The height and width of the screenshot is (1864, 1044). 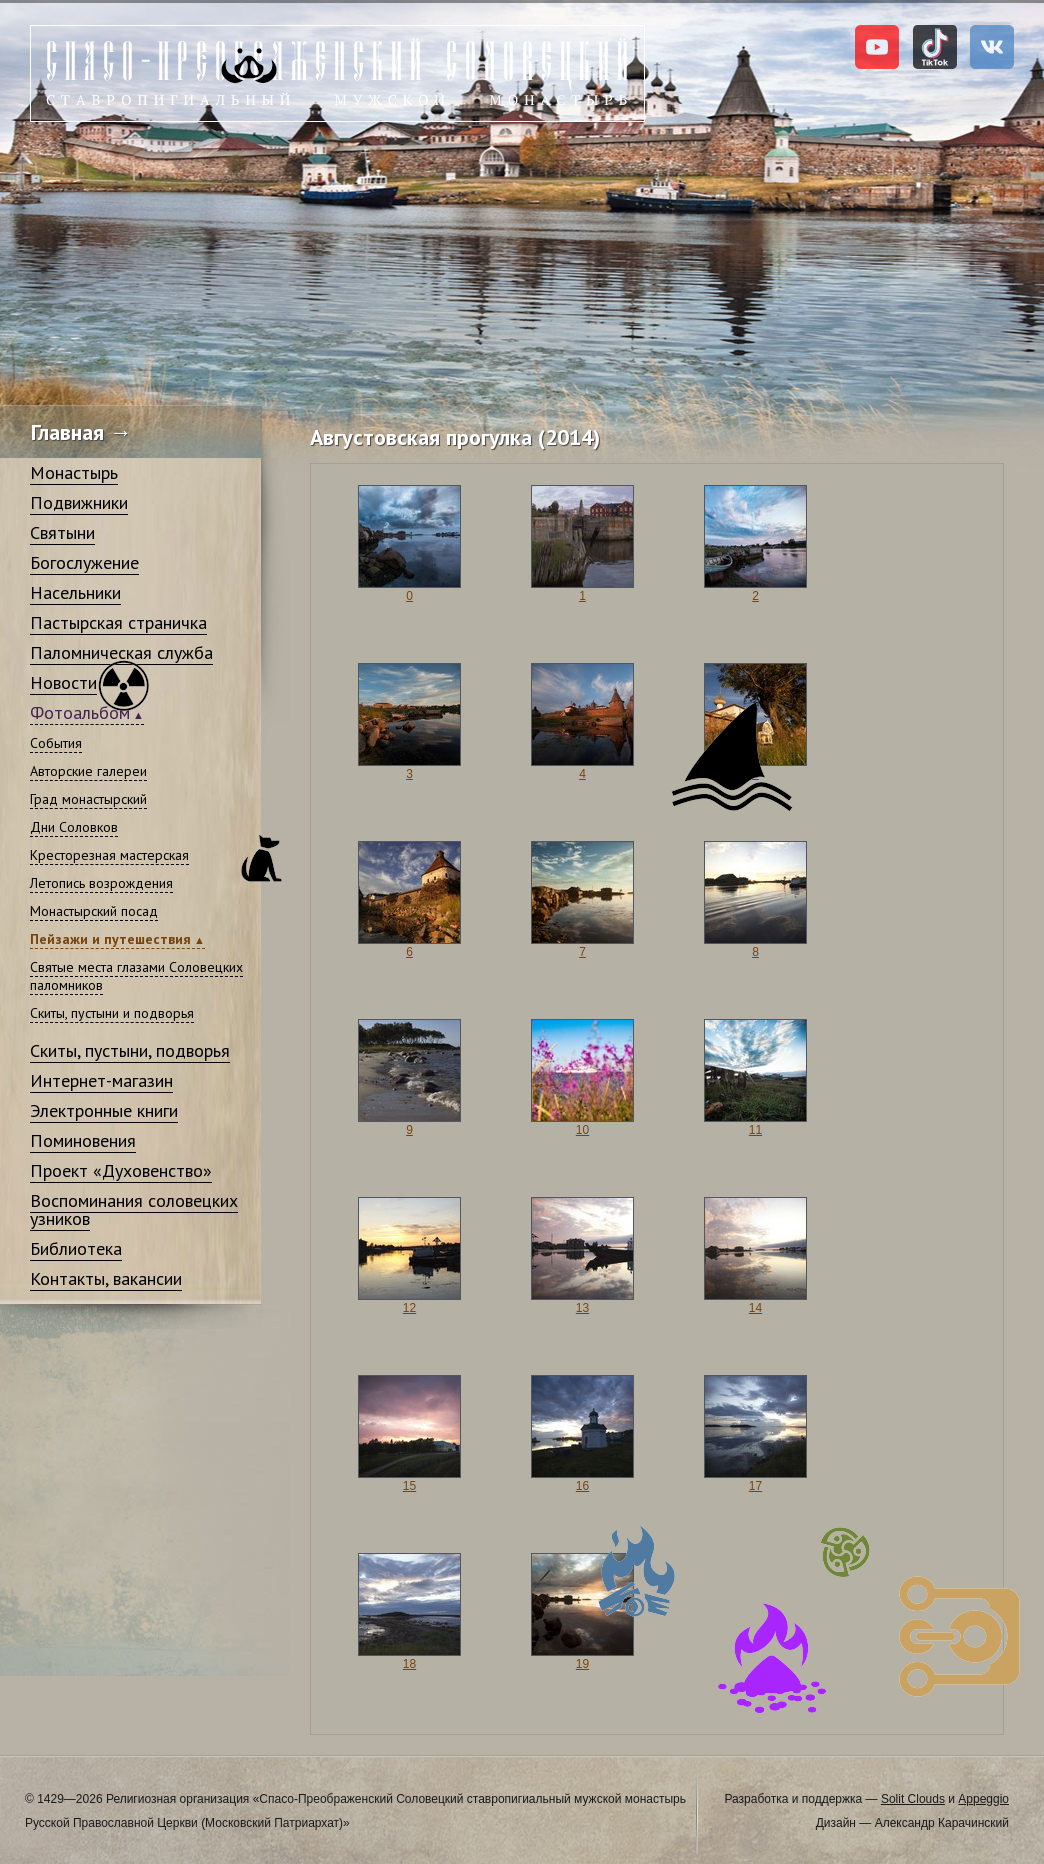 I want to click on indicates maximum security or multi-factor authentication enabled, so click(x=845, y=1552).